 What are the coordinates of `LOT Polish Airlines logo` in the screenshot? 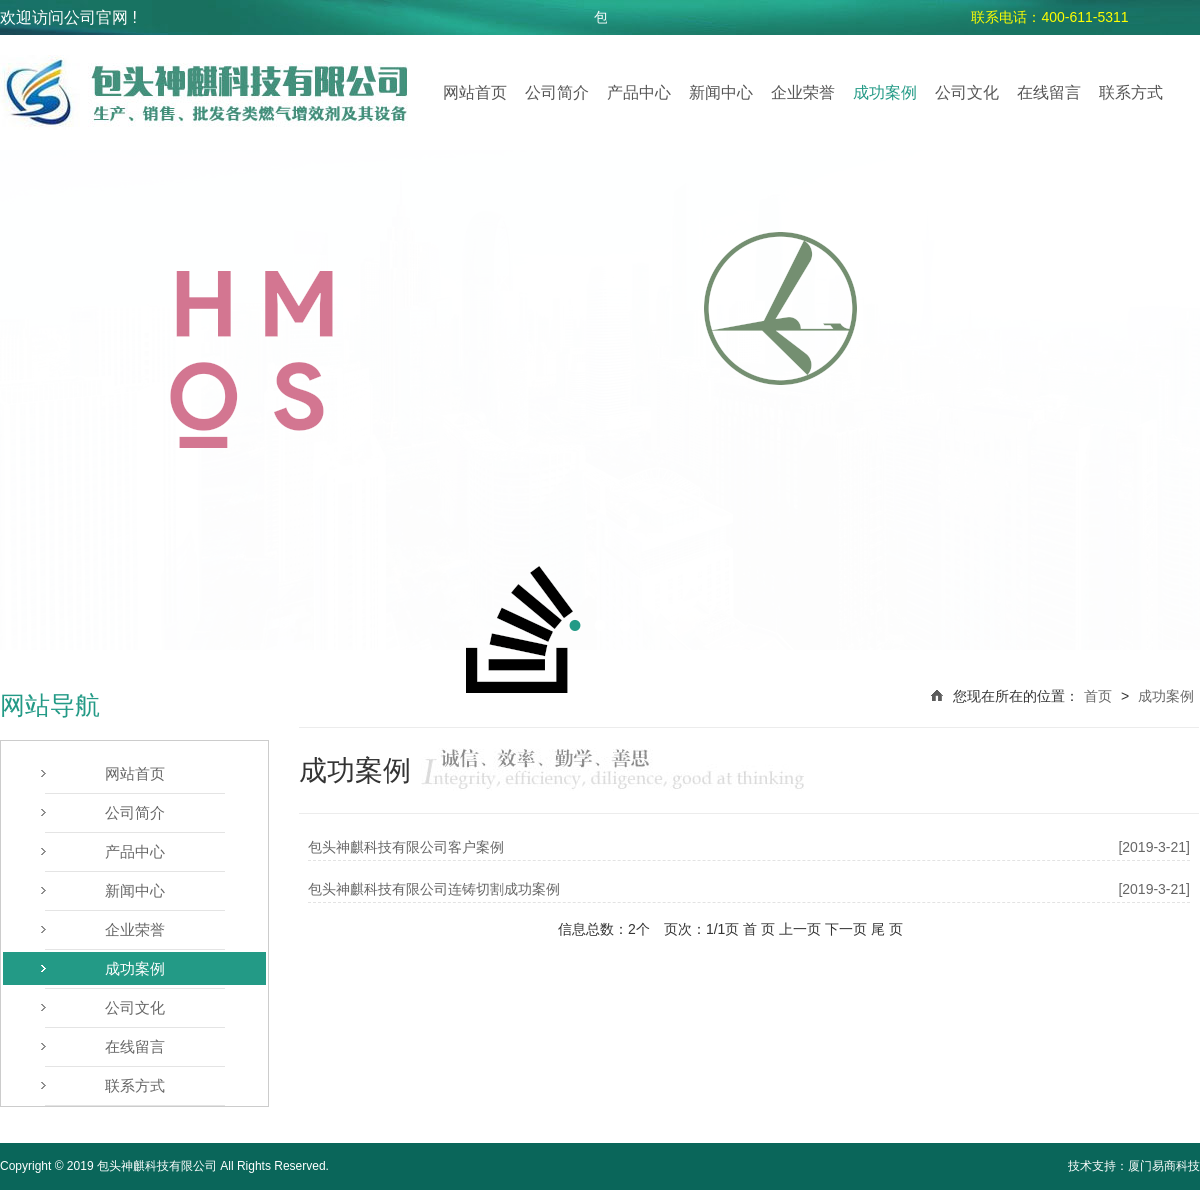 It's located at (780, 308).